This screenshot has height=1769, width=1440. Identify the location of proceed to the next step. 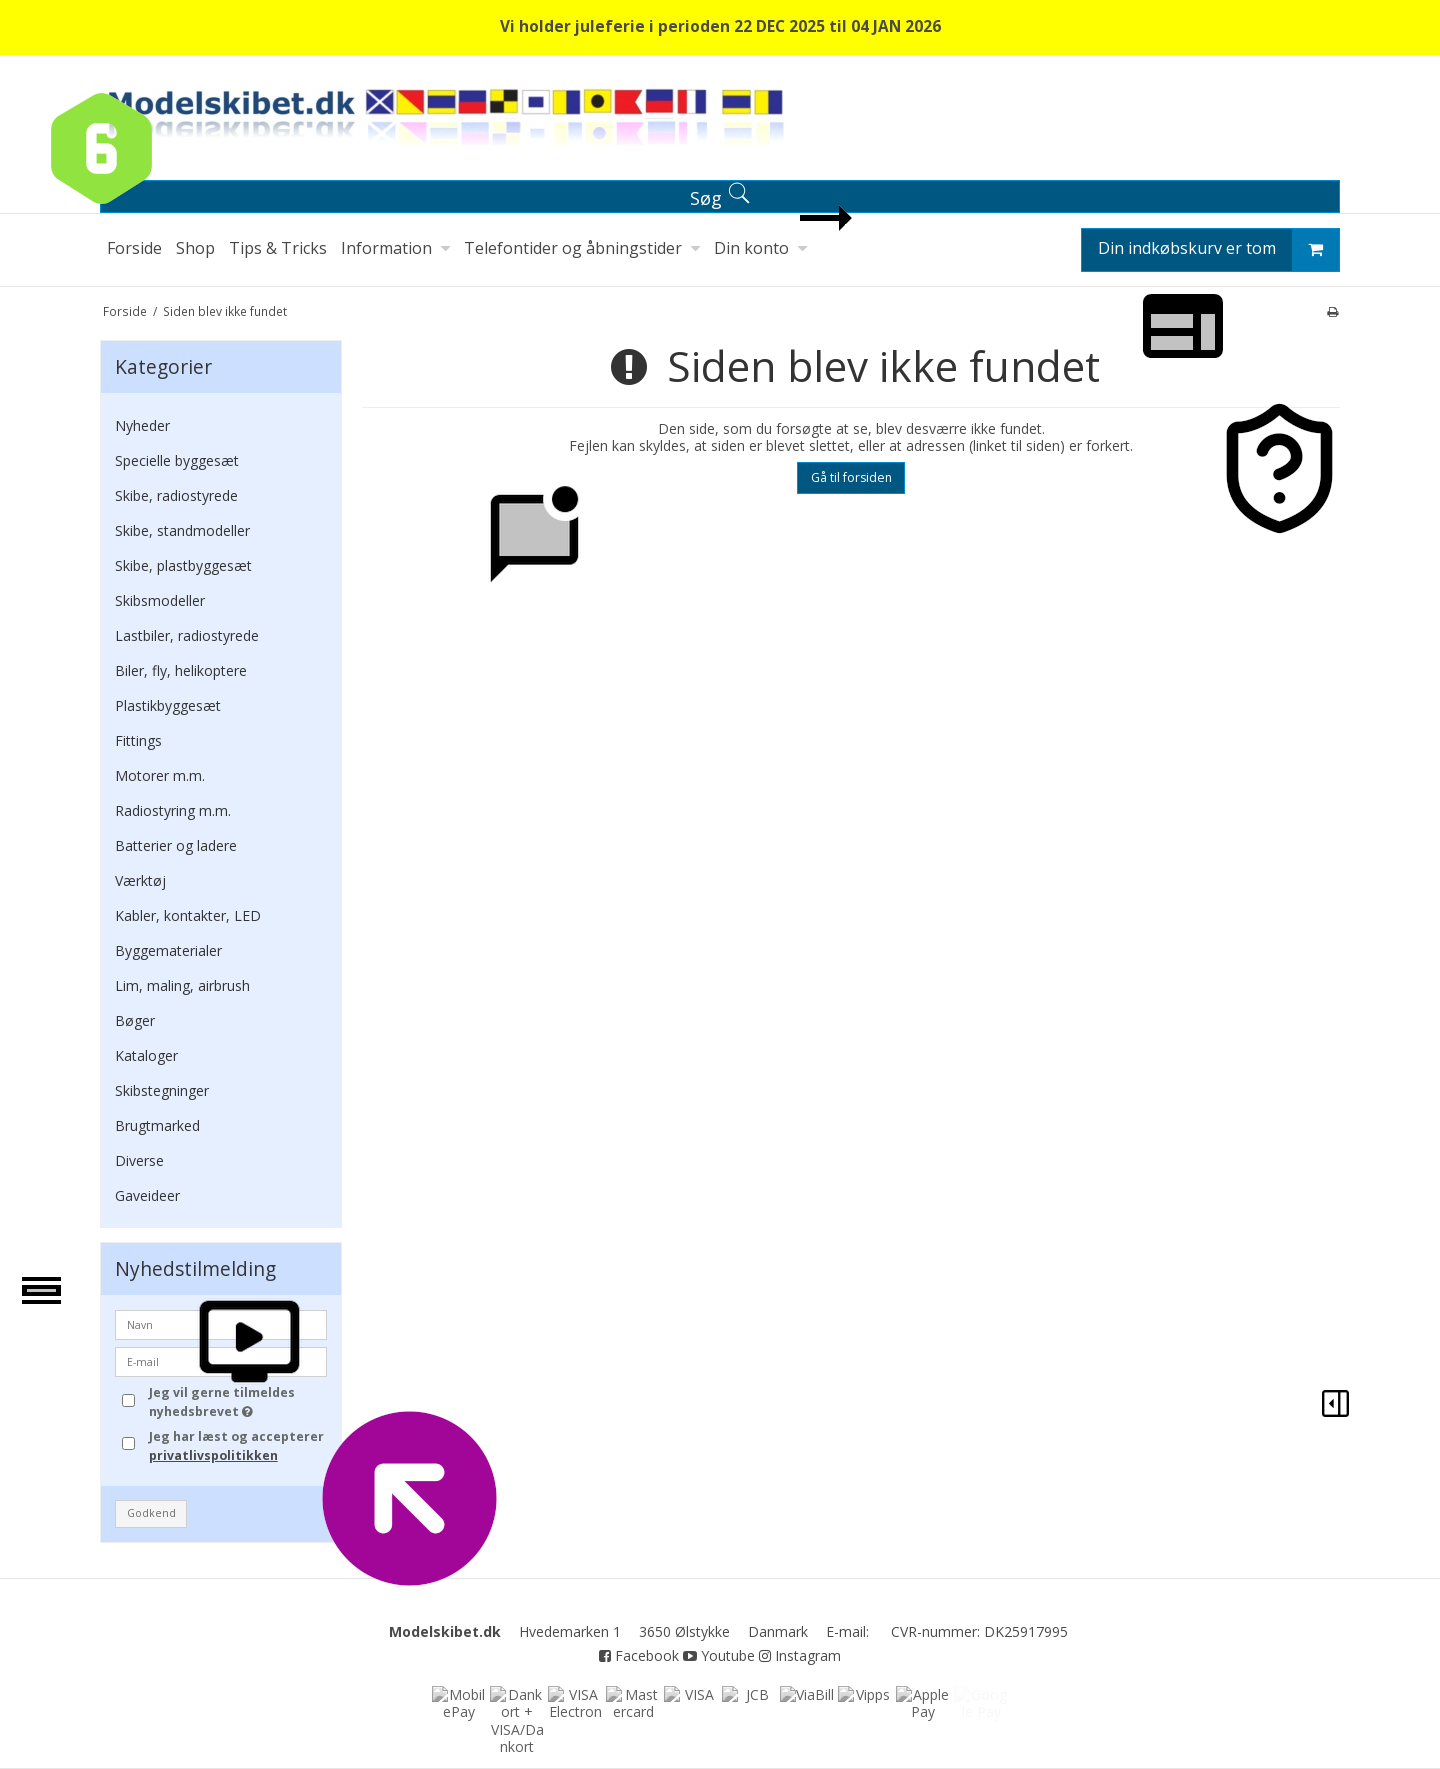
(826, 218).